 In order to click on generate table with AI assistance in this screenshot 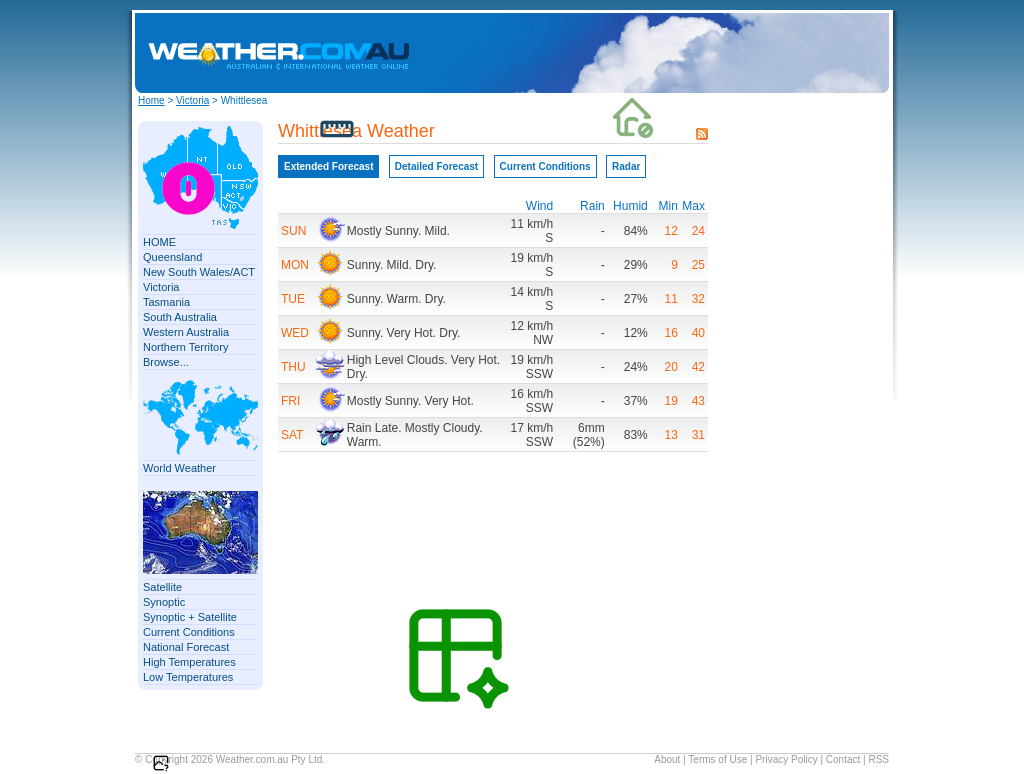, I will do `click(455, 655)`.